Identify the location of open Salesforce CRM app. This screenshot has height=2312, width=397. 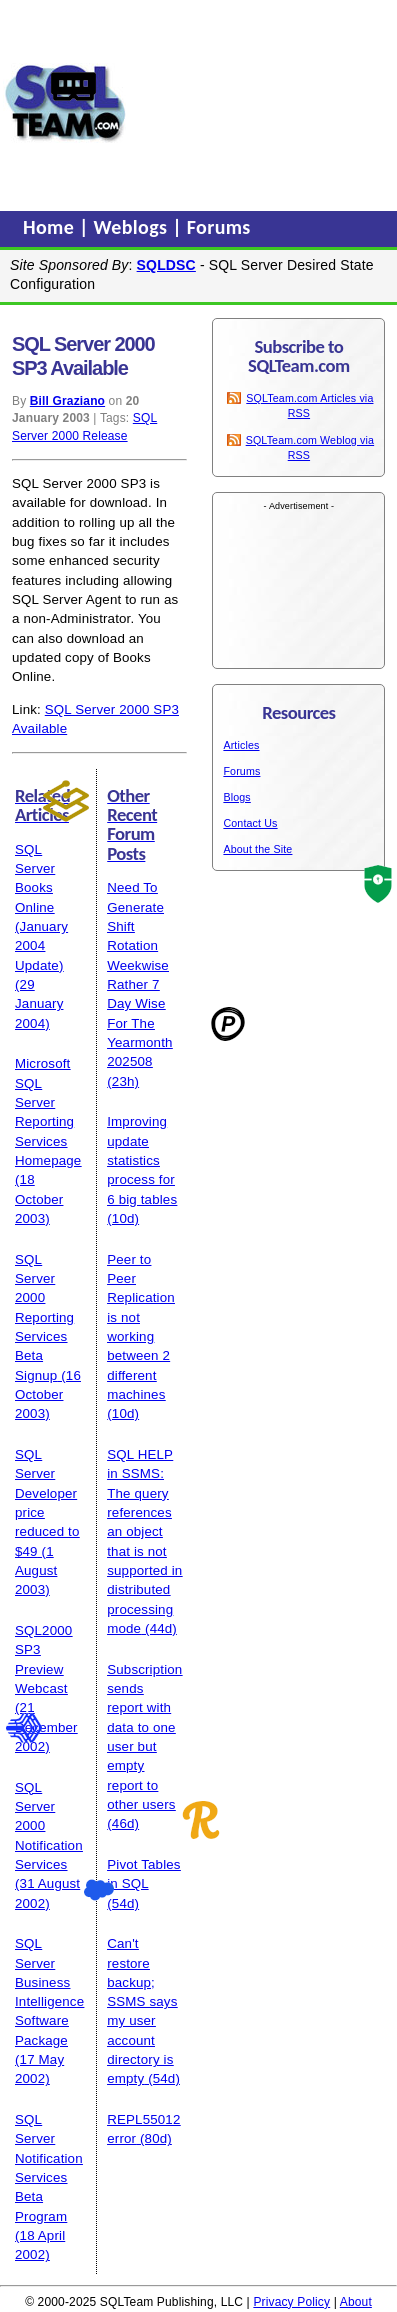
(99, 1890).